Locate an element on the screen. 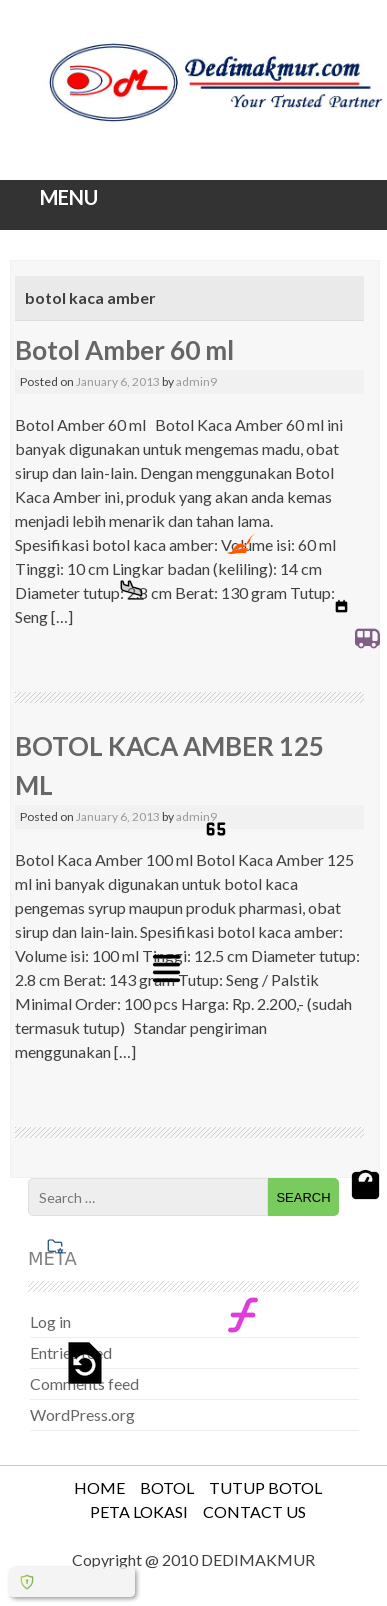  indicates flight arrival status is located at coordinates (131, 590).